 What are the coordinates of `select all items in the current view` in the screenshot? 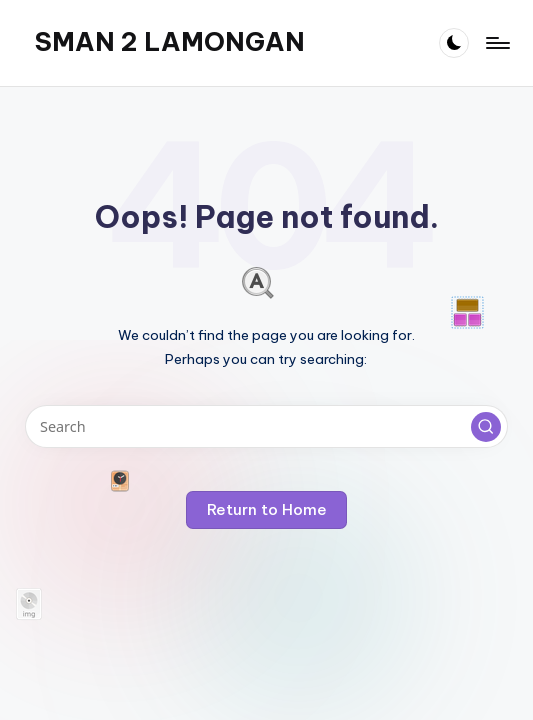 It's located at (467, 312).